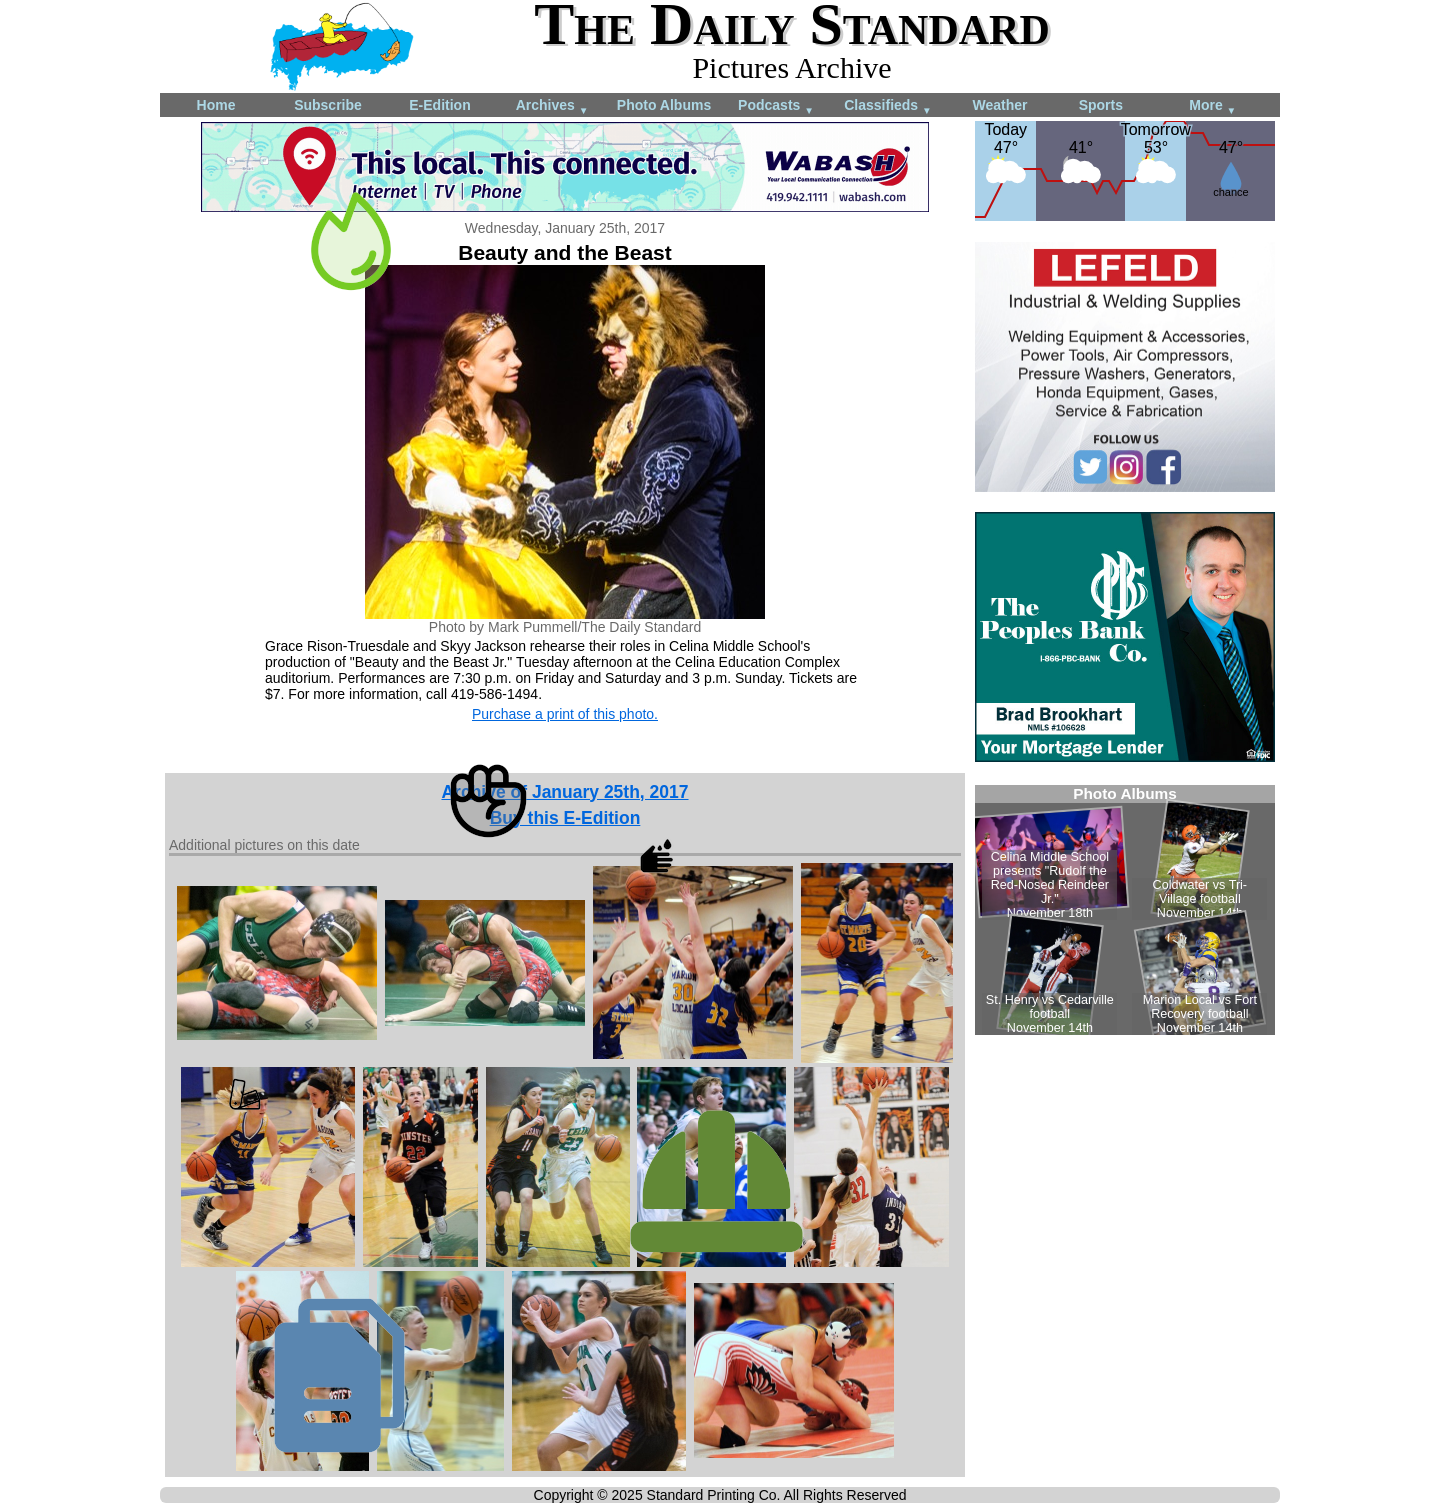 The image size is (1440, 1509). Describe the element at coordinates (488, 799) in the screenshot. I see `indicates solidarity or support action` at that location.